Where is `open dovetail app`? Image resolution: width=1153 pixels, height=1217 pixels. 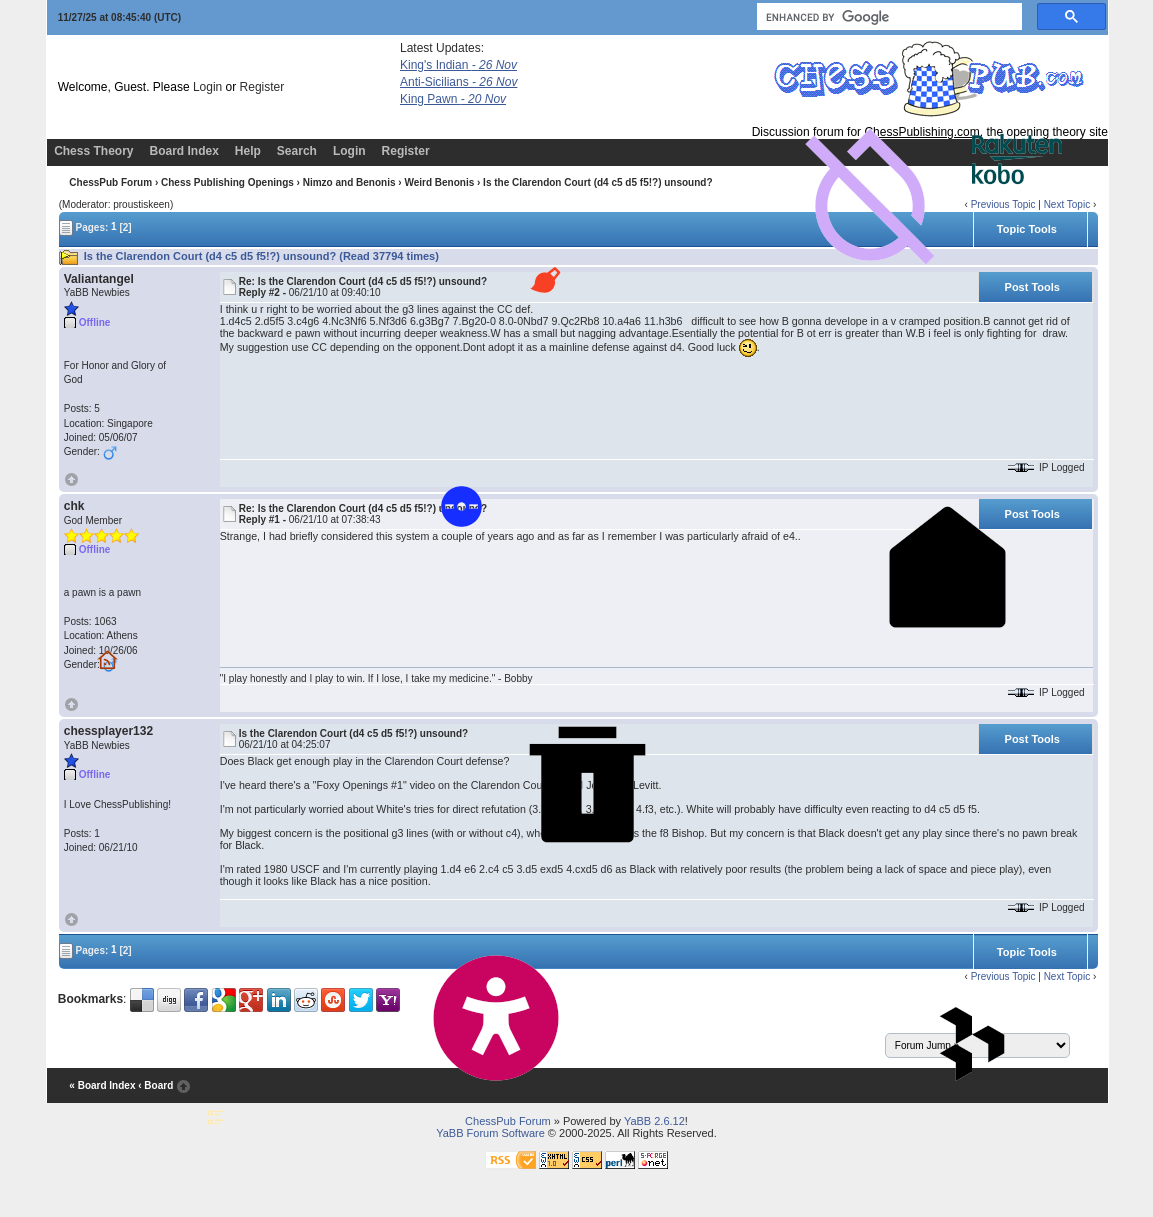
open dovetail app is located at coordinates (972, 1044).